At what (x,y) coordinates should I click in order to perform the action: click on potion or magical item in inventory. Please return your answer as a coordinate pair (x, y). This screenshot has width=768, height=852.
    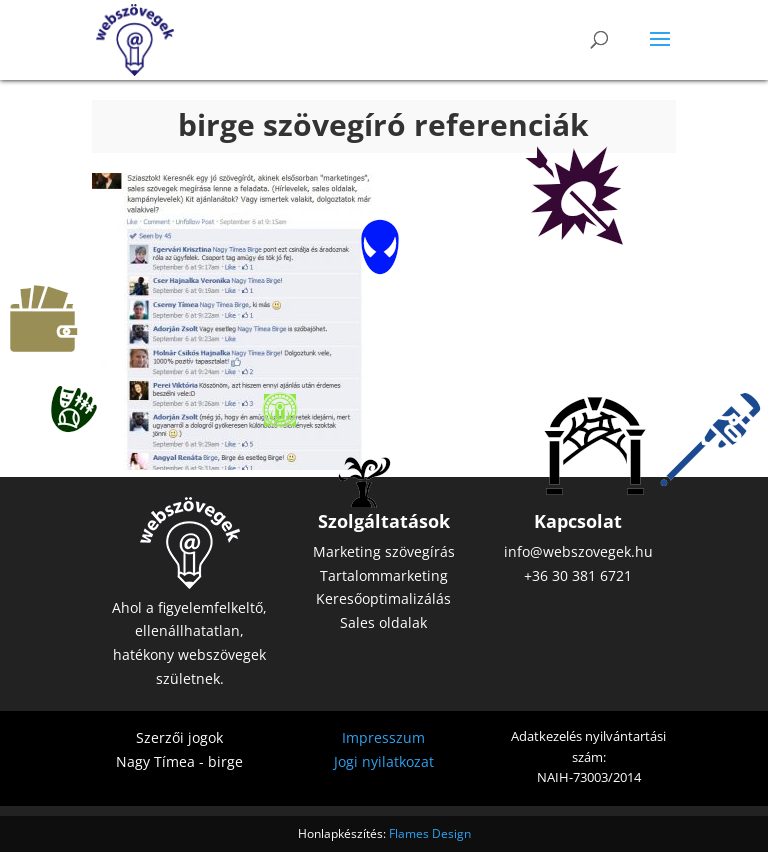
    Looking at the image, I should click on (364, 482).